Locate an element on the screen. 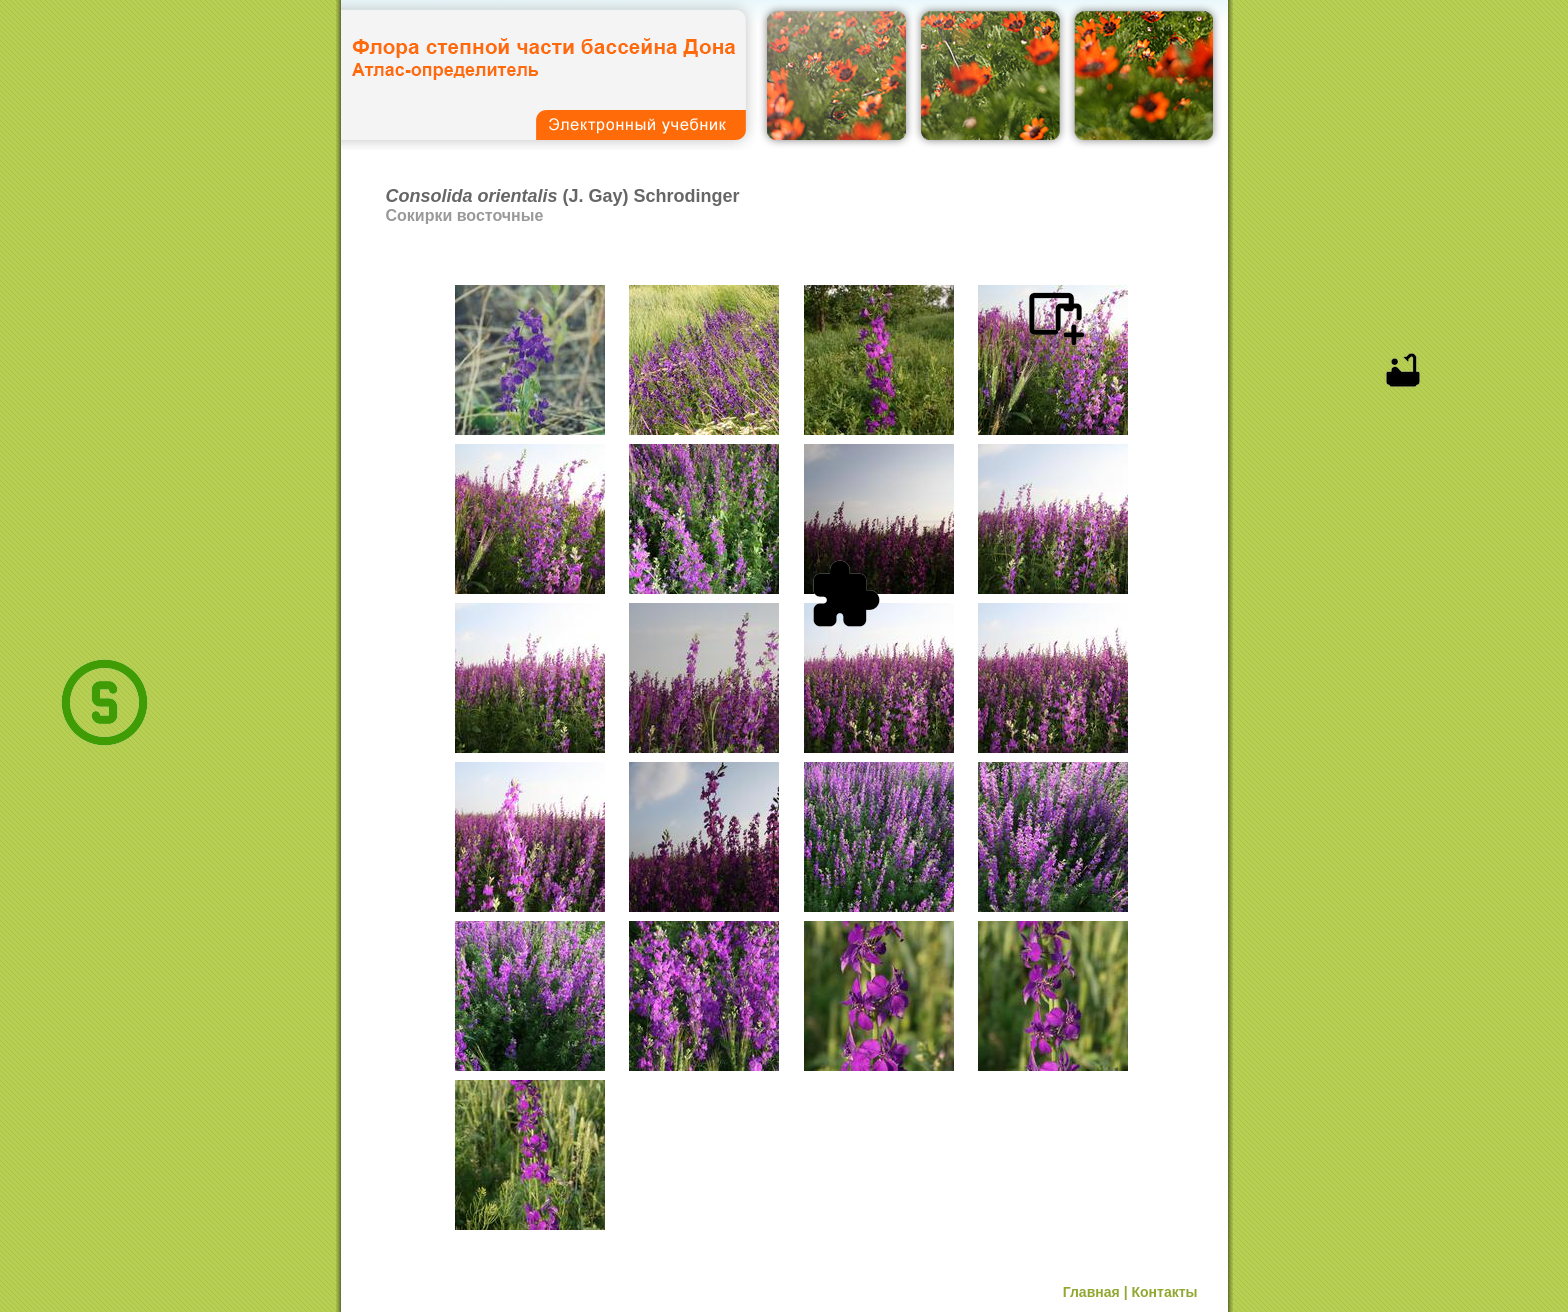 This screenshot has width=1568, height=1312. add a new device to your account is located at coordinates (1055, 316).